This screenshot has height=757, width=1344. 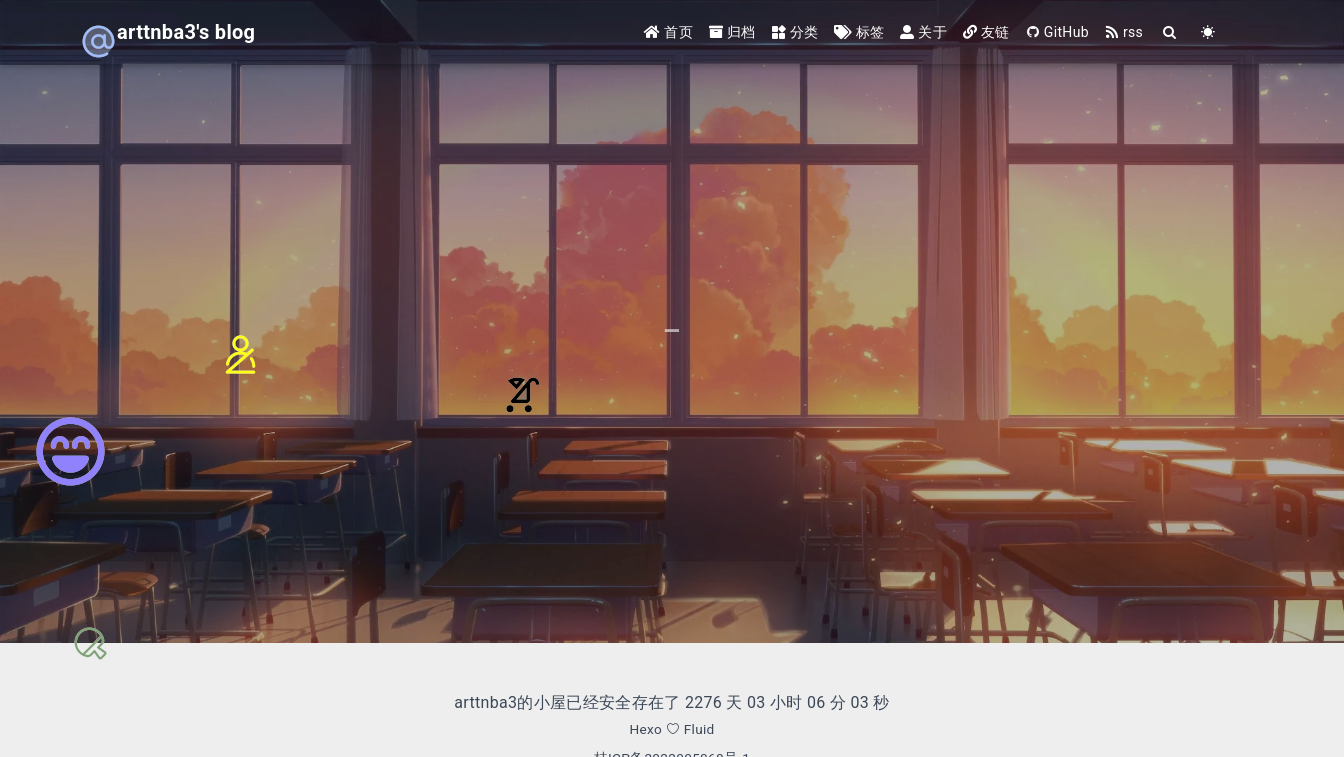 I want to click on mention a user in a post or comment, so click(x=98, y=41).